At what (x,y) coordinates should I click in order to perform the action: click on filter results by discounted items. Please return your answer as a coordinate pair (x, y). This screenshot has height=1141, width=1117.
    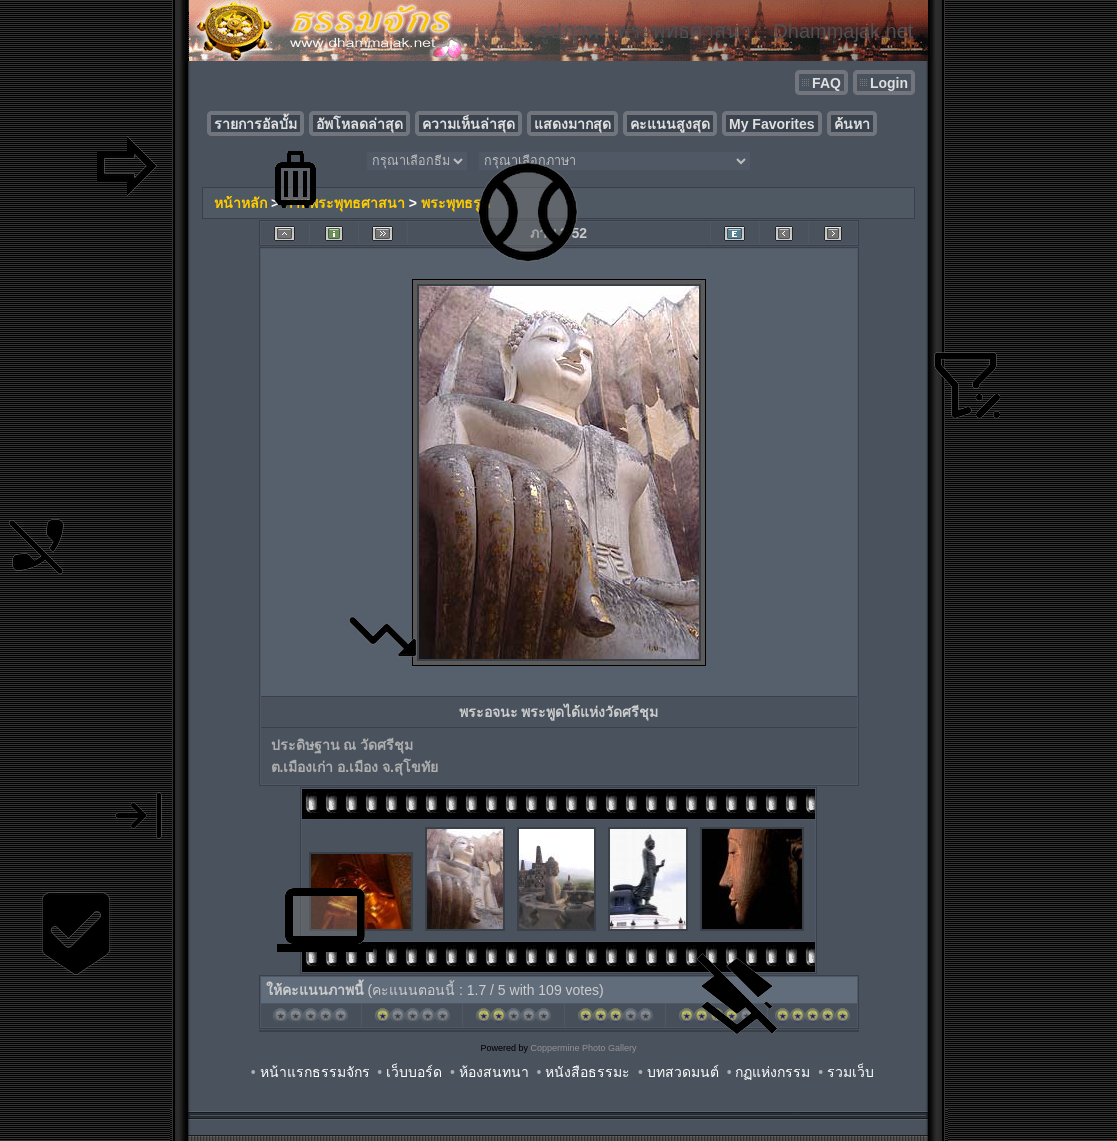
    Looking at the image, I should click on (965, 383).